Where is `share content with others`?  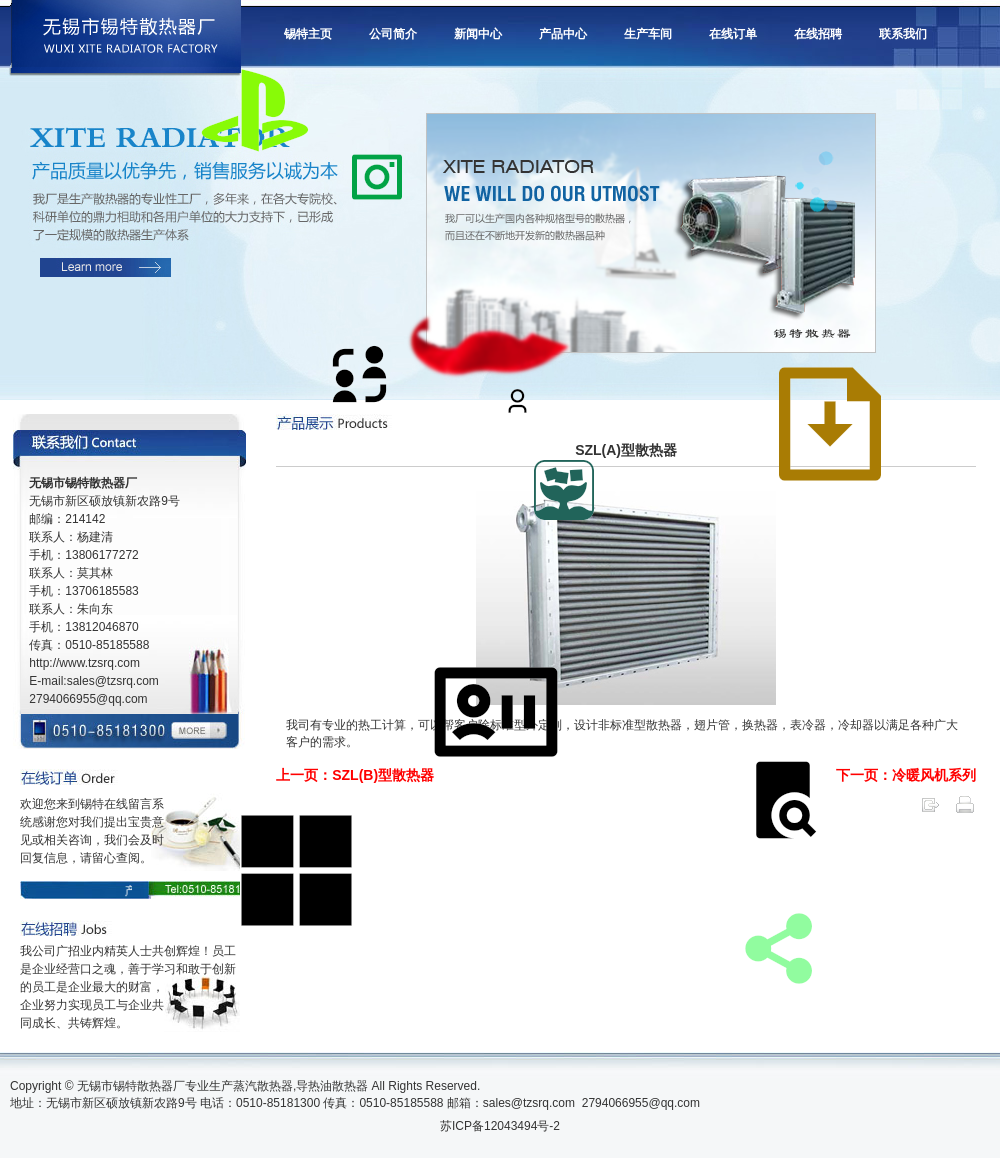
share content with others is located at coordinates (780, 948).